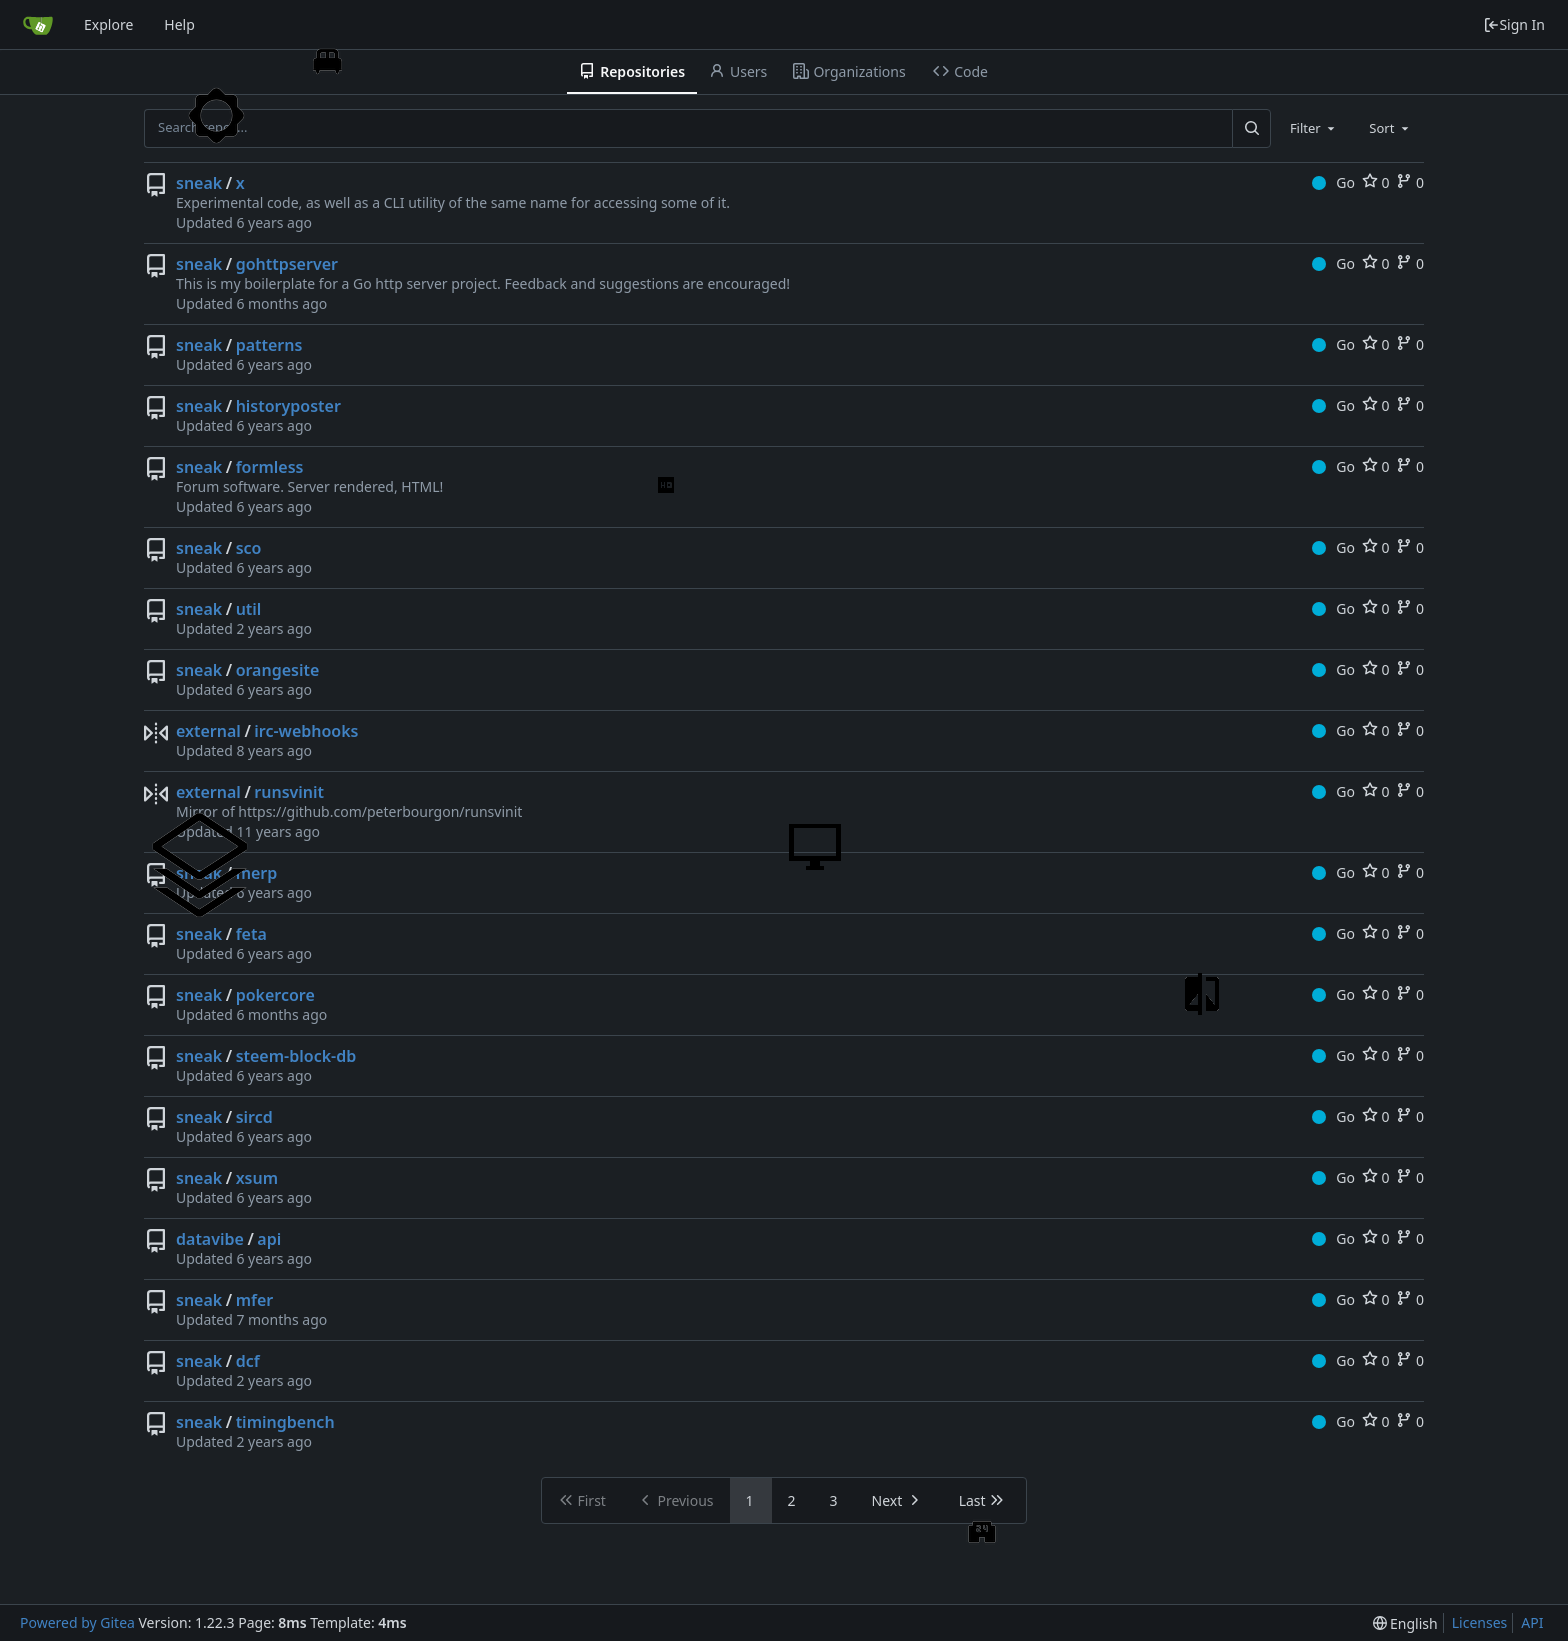 The height and width of the screenshot is (1641, 1568). Describe the element at coordinates (982, 1532) in the screenshot. I see `find nearby convenience stores` at that location.